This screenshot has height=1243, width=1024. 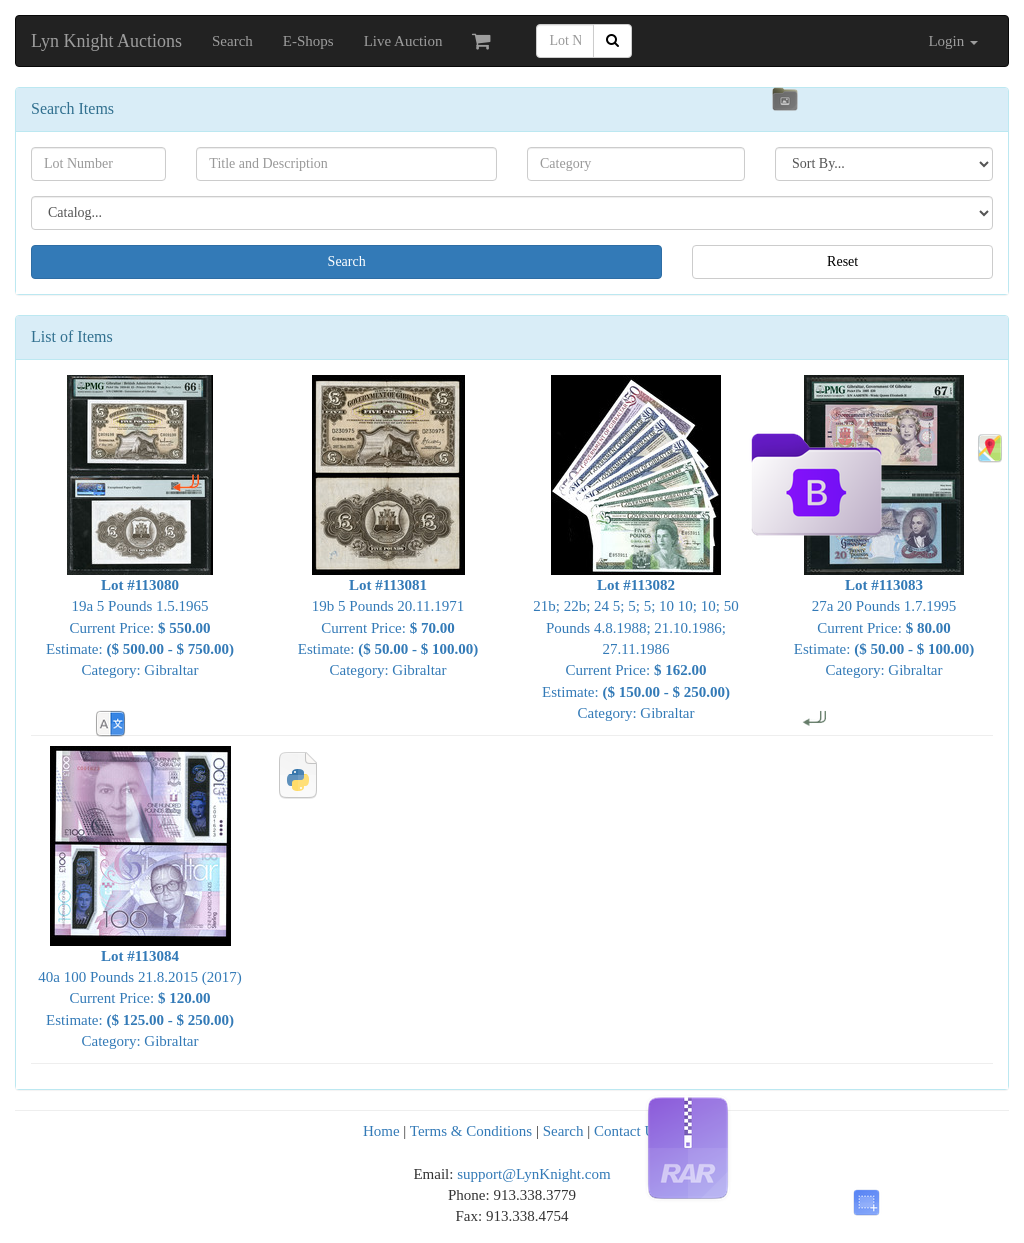 I want to click on access language and translation settings, so click(x=110, y=723).